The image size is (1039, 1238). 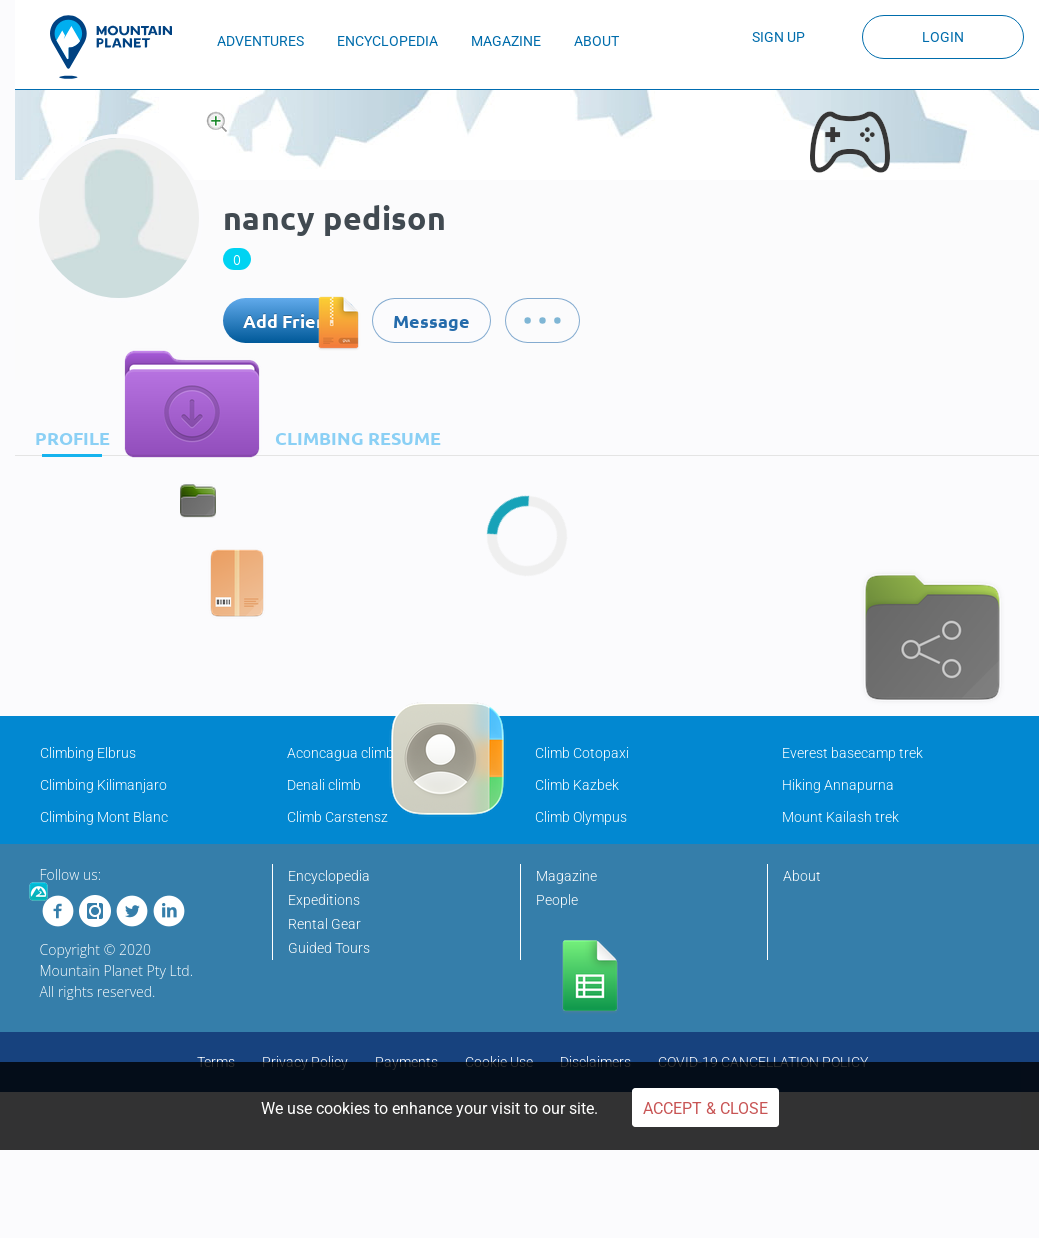 What do you see at coordinates (590, 977) in the screenshot?
I see `open a spreadsheet file` at bounding box center [590, 977].